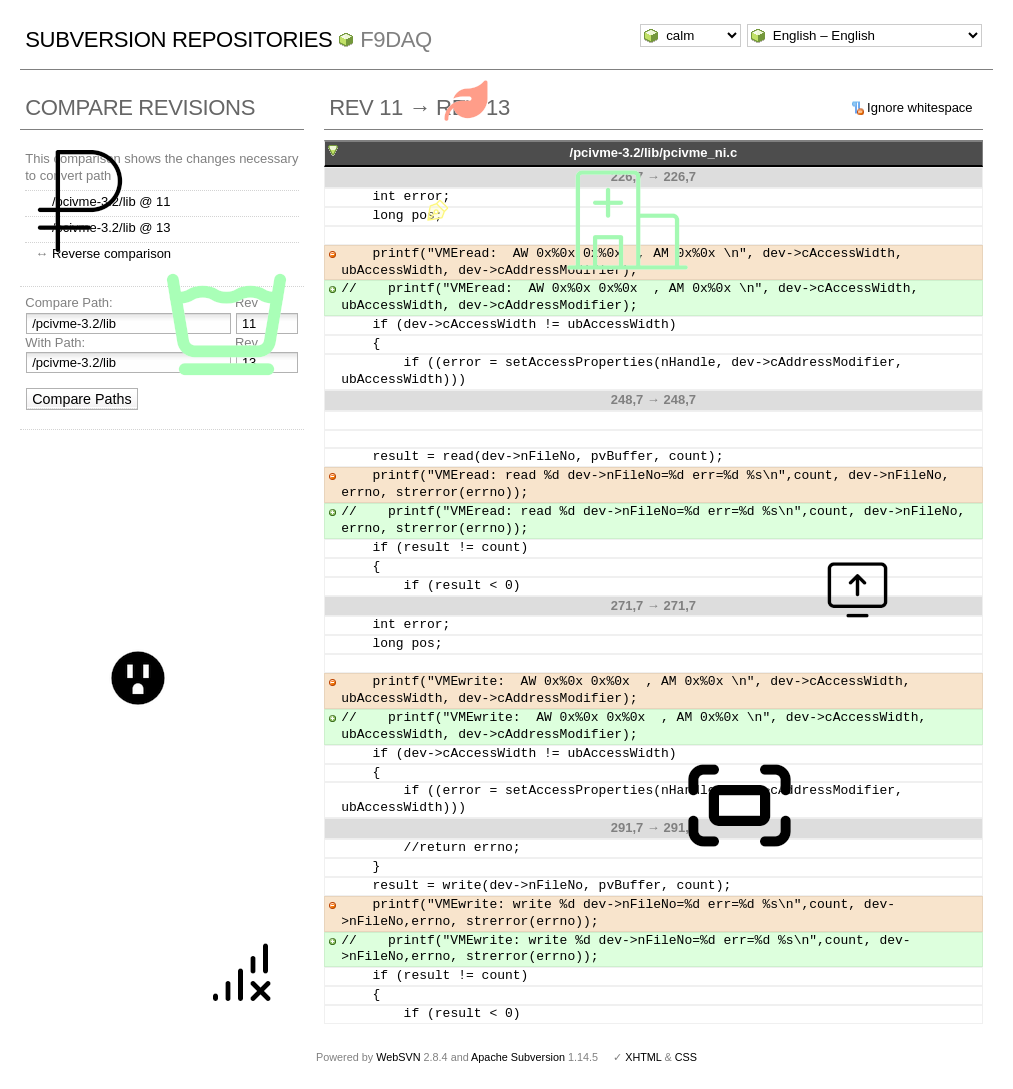 The height and width of the screenshot is (1089, 1013). I want to click on indicates eco-friendly or sustainable option, so click(466, 102).